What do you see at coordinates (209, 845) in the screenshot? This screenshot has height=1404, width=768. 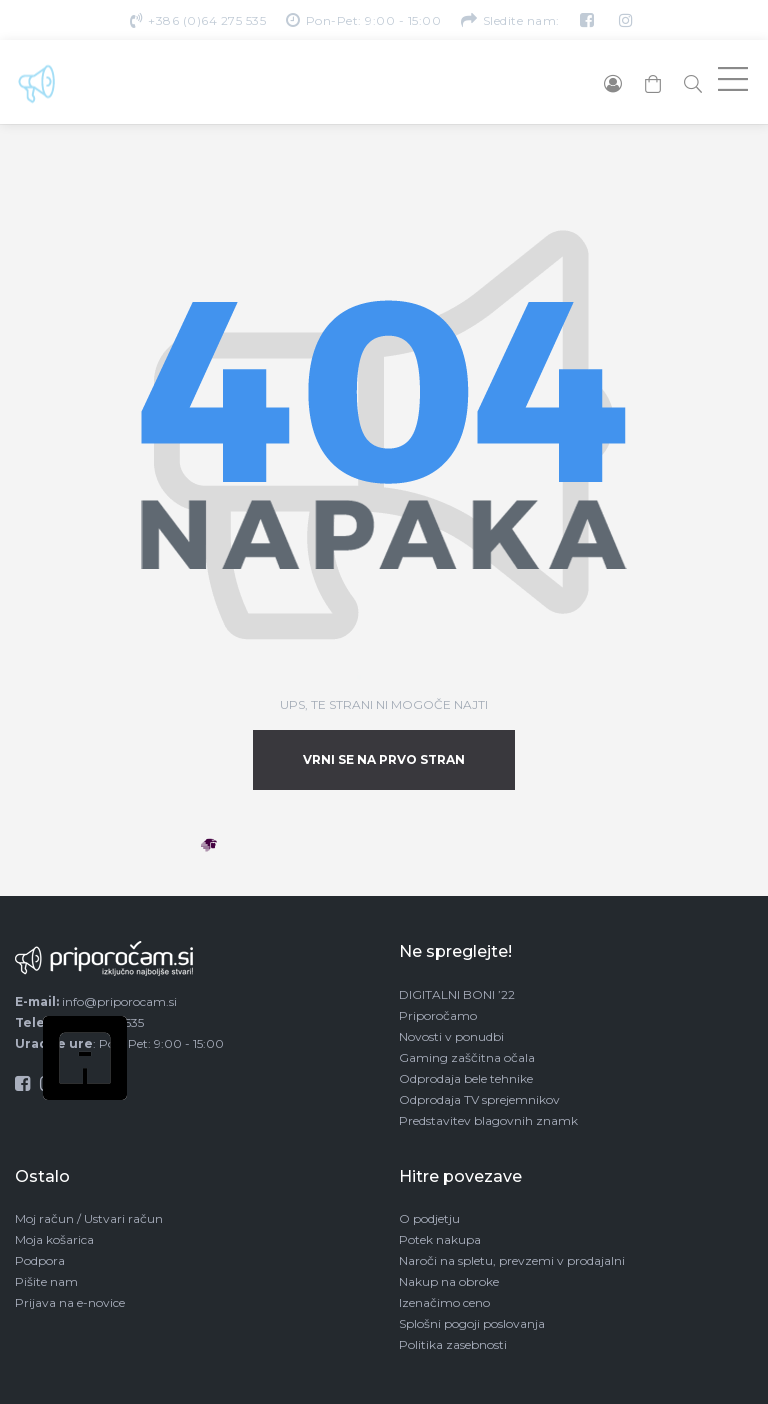 I see `aeromexico airline logo` at bounding box center [209, 845].